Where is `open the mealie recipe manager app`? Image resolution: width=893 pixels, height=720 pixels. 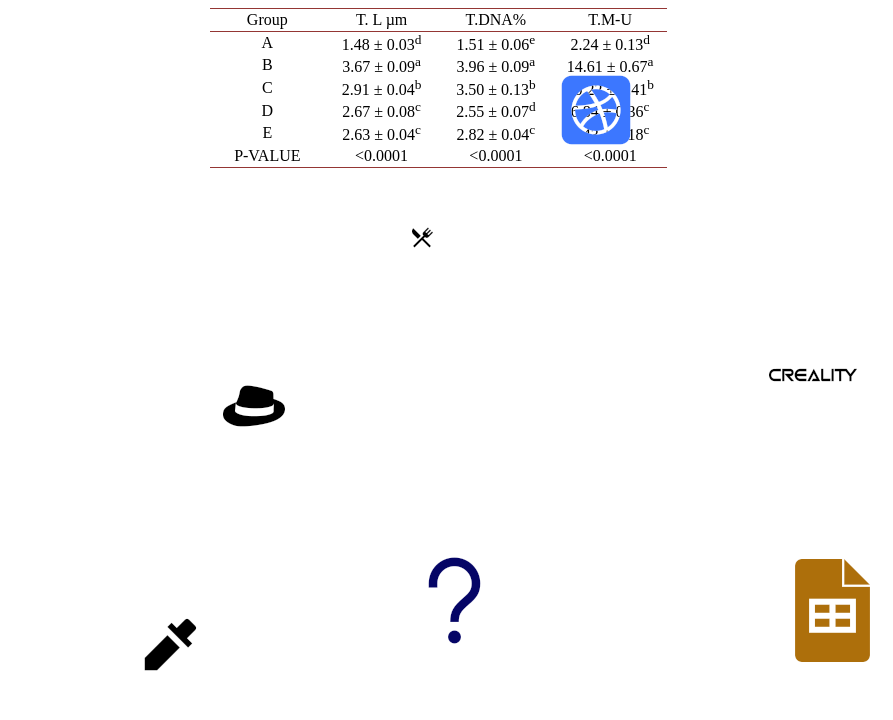
open the mealie recipe manager app is located at coordinates (422, 237).